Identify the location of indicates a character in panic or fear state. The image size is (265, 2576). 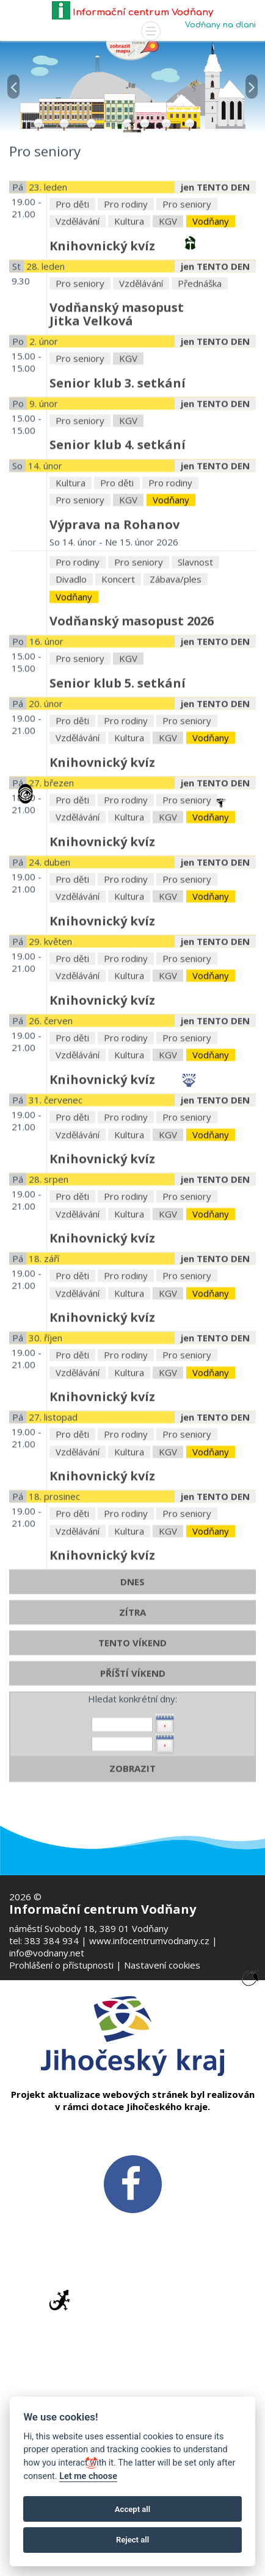
(189, 1080).